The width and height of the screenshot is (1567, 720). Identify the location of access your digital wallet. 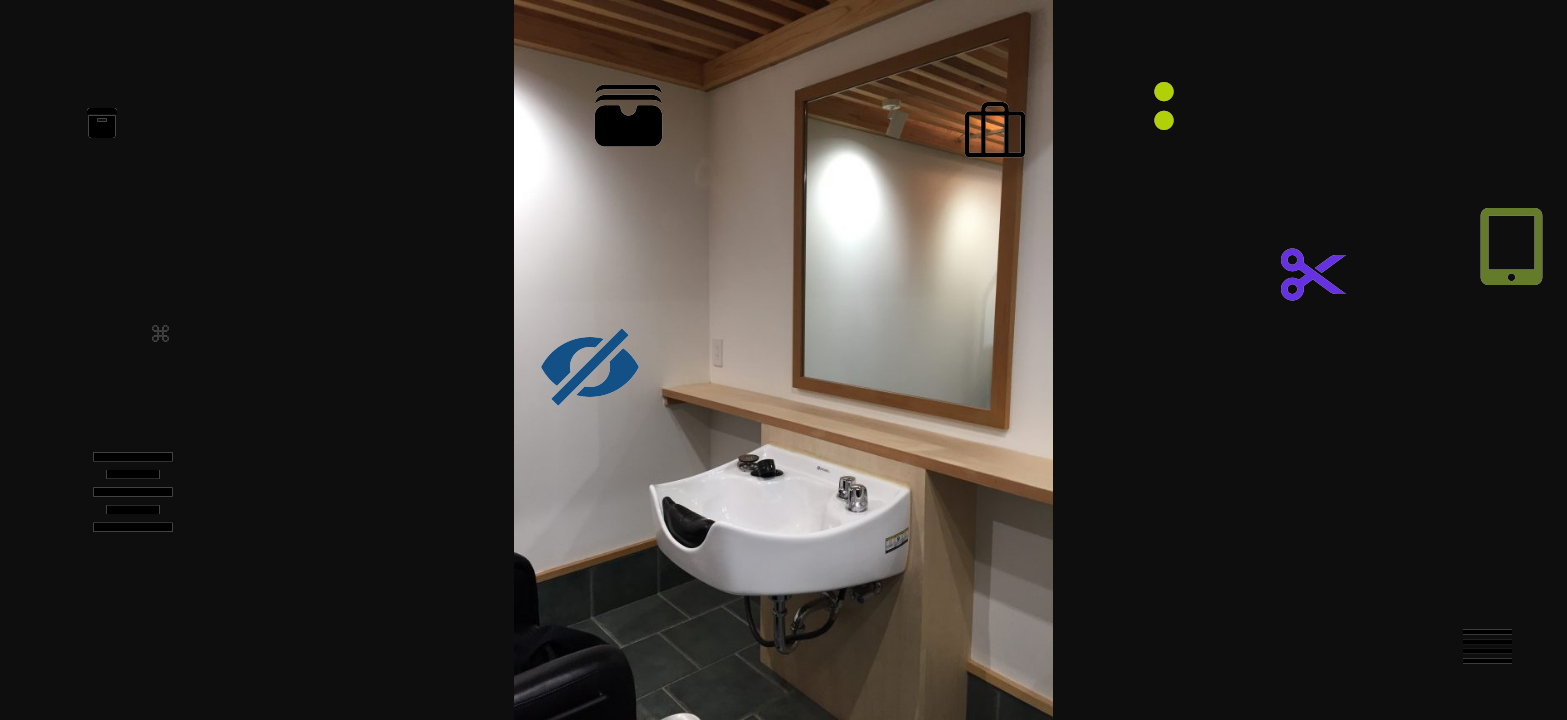
(628, 115).